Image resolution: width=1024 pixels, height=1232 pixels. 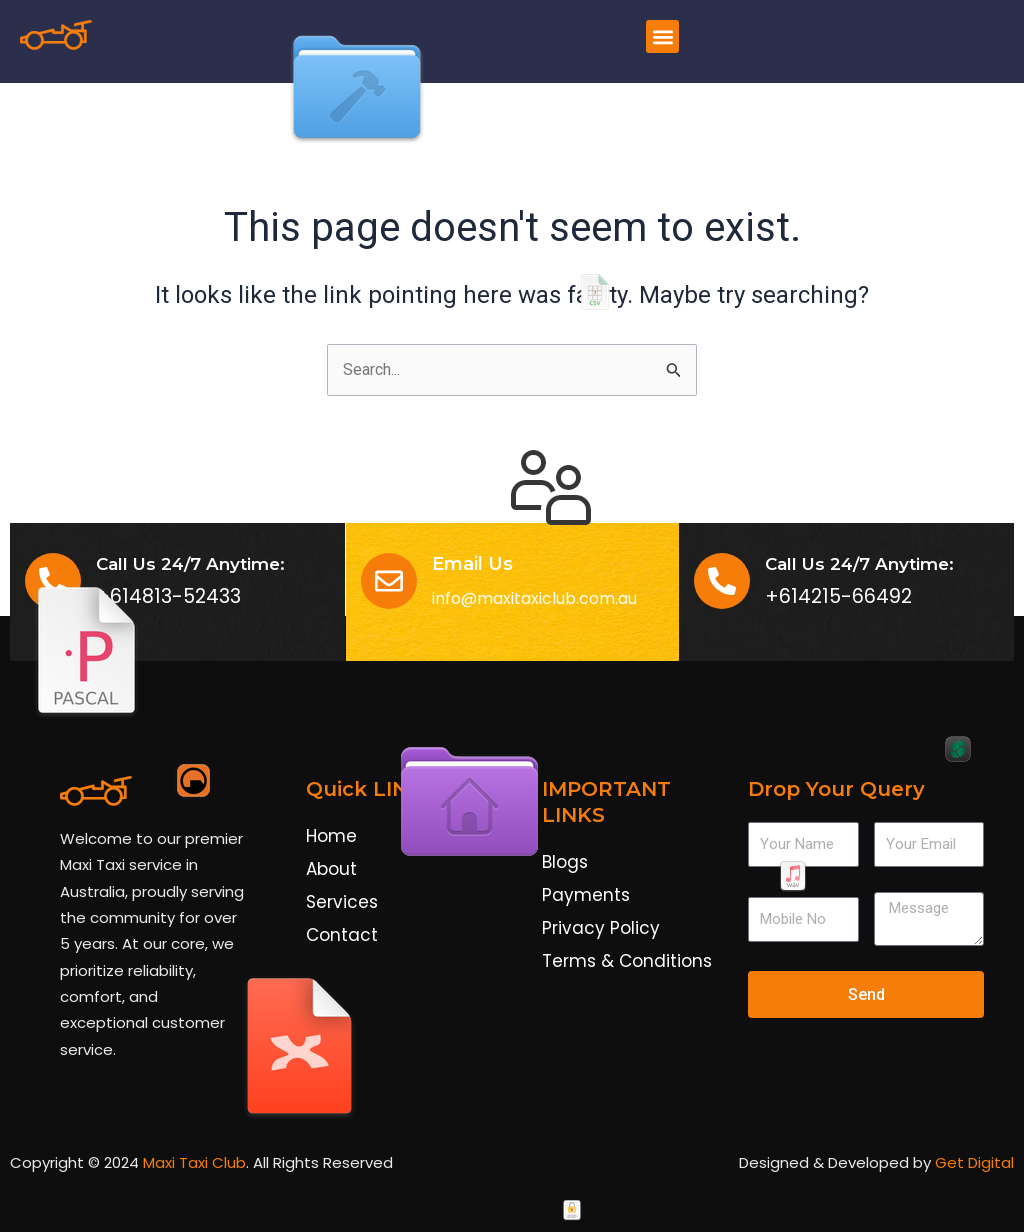 I want to click on open cachyos pi application, so click(x=958, y=749).